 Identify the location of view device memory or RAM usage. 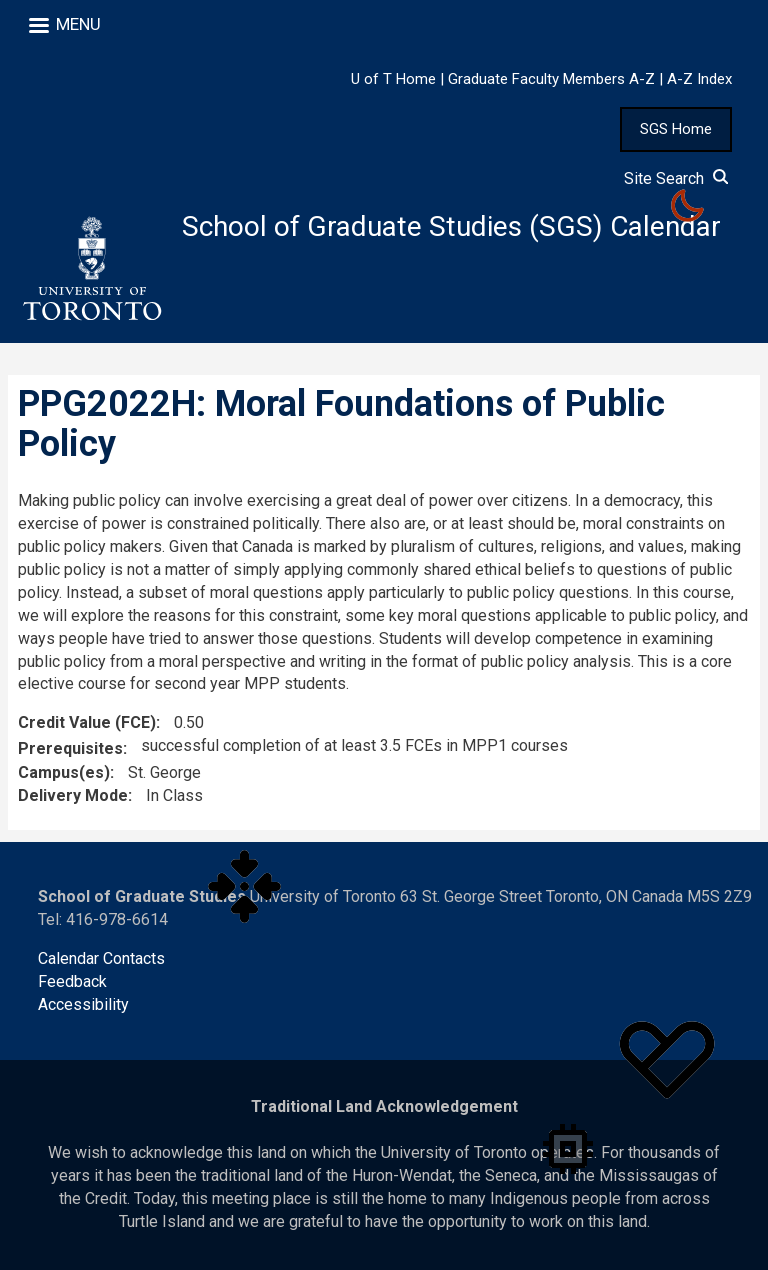
(568, 1149).